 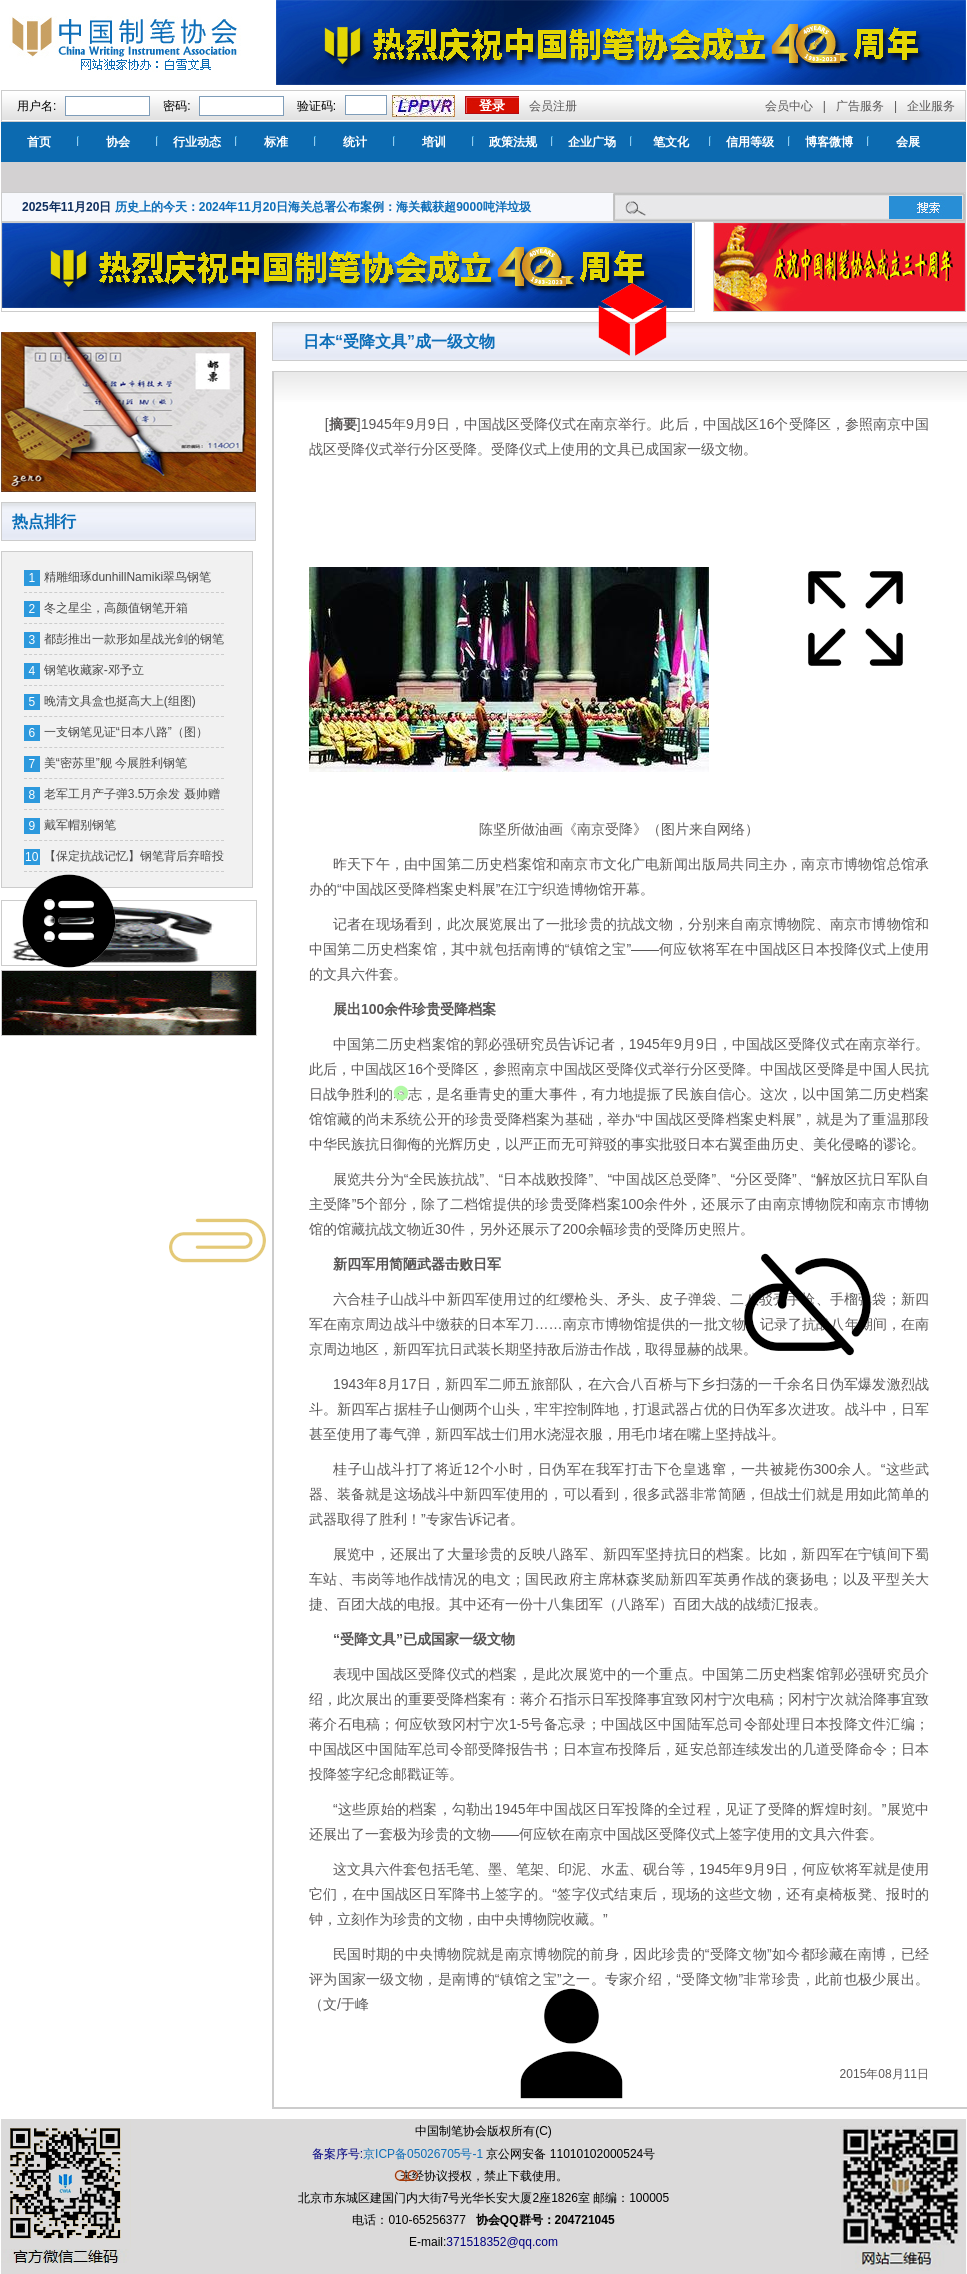 What do you see at coordinates (571, 2043) in the screenshot?
I see `view your profile` at bounding box center [571, 2043].